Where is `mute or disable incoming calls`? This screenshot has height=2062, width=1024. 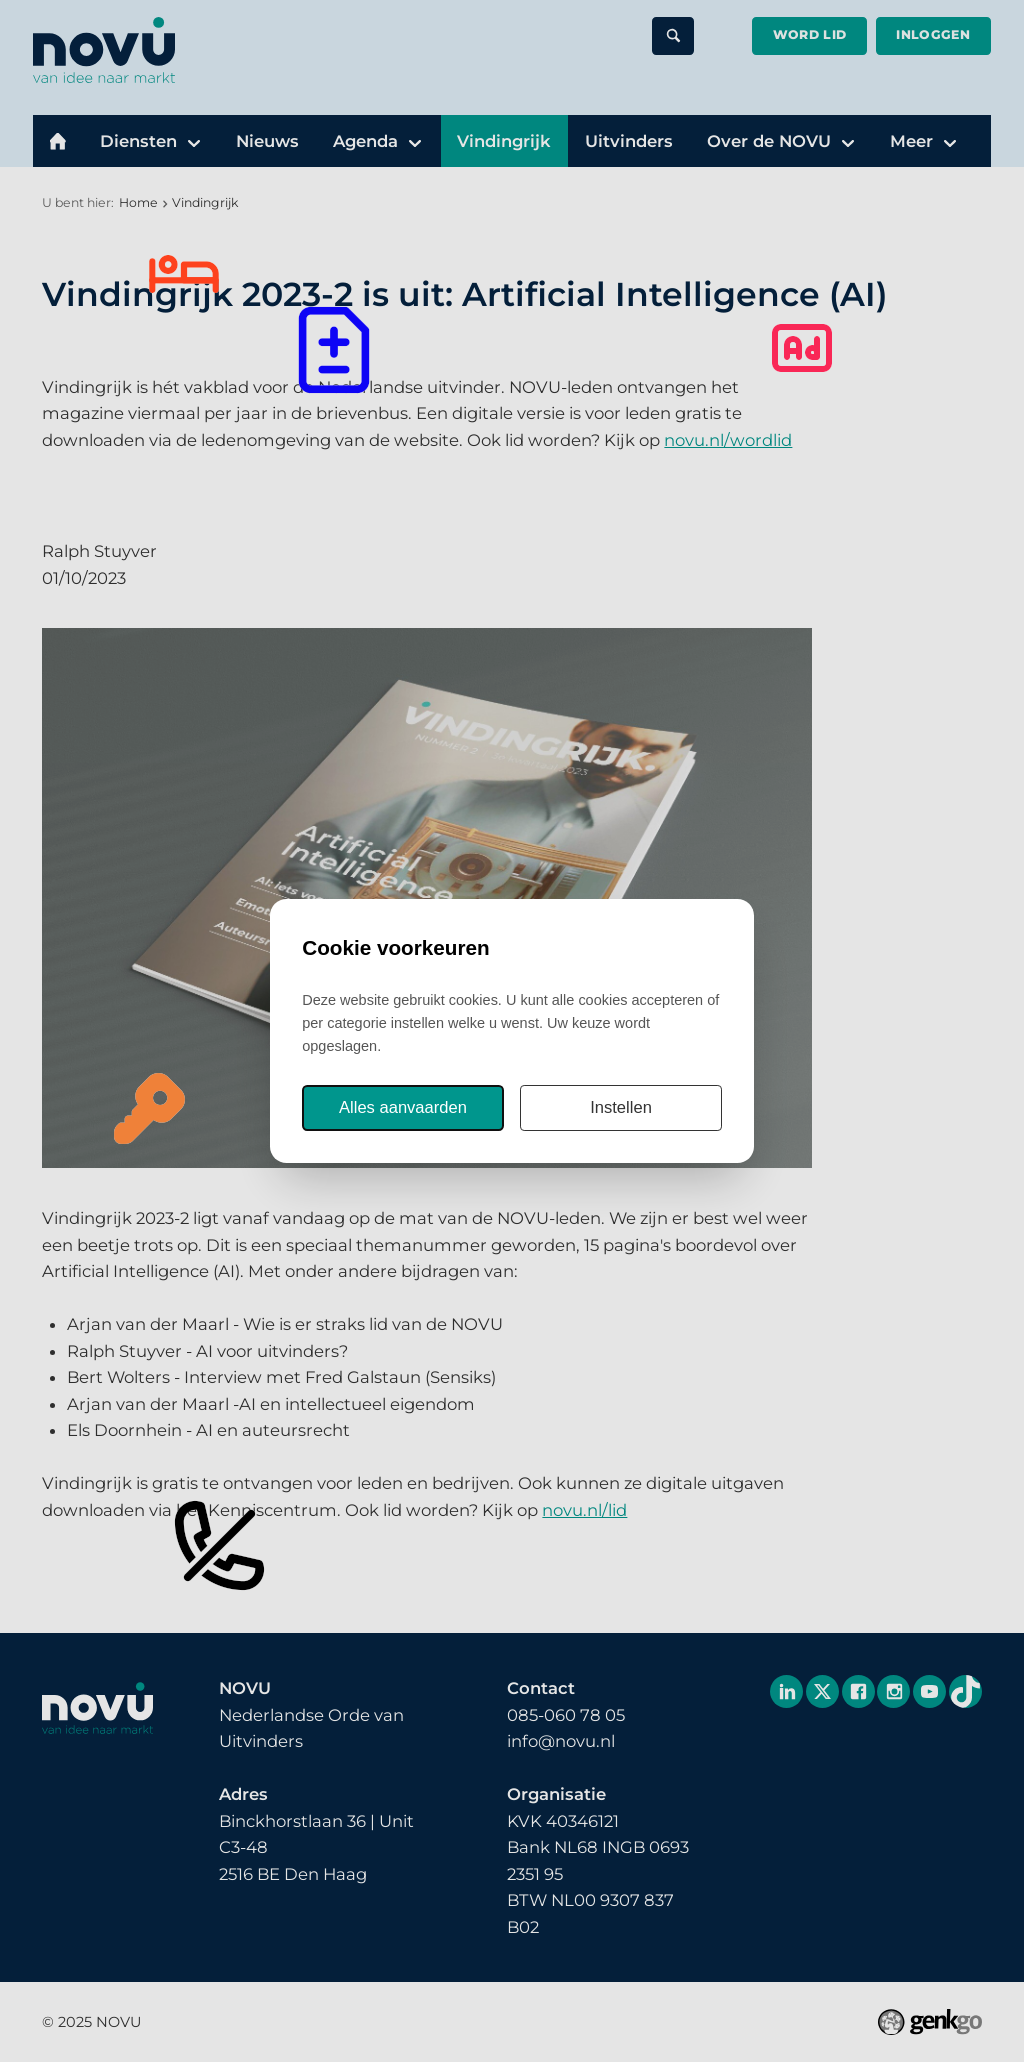 mute or disable incoming calls is located at coordinates (219, 1545).